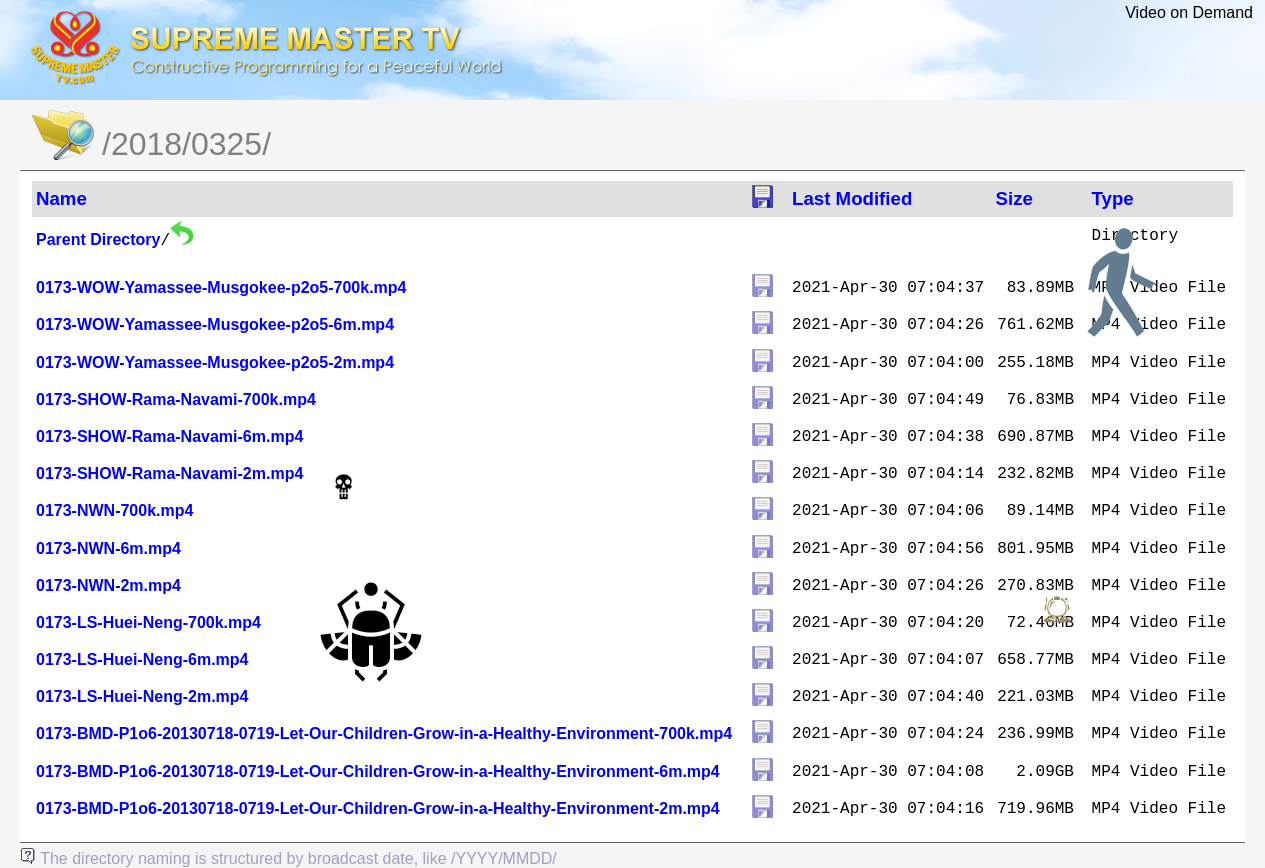 Image resolution: width=1265 pixels, height=868 pixels. I want to click on indicates a flying insect enemy or creature type, so click(371, 632).